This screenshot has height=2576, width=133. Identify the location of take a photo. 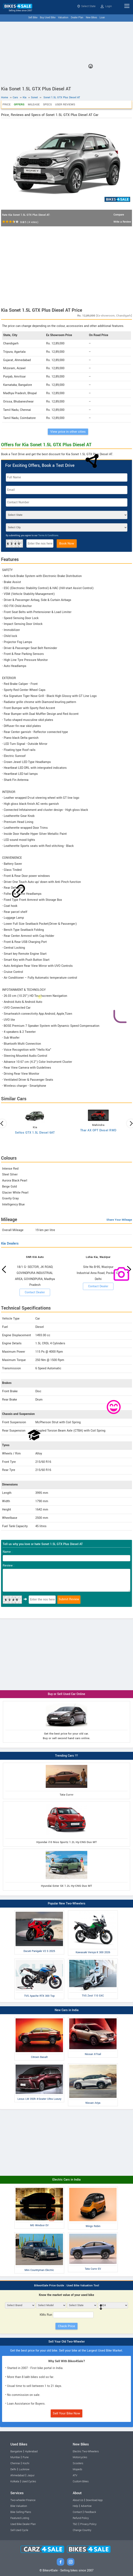
(121, 1274).